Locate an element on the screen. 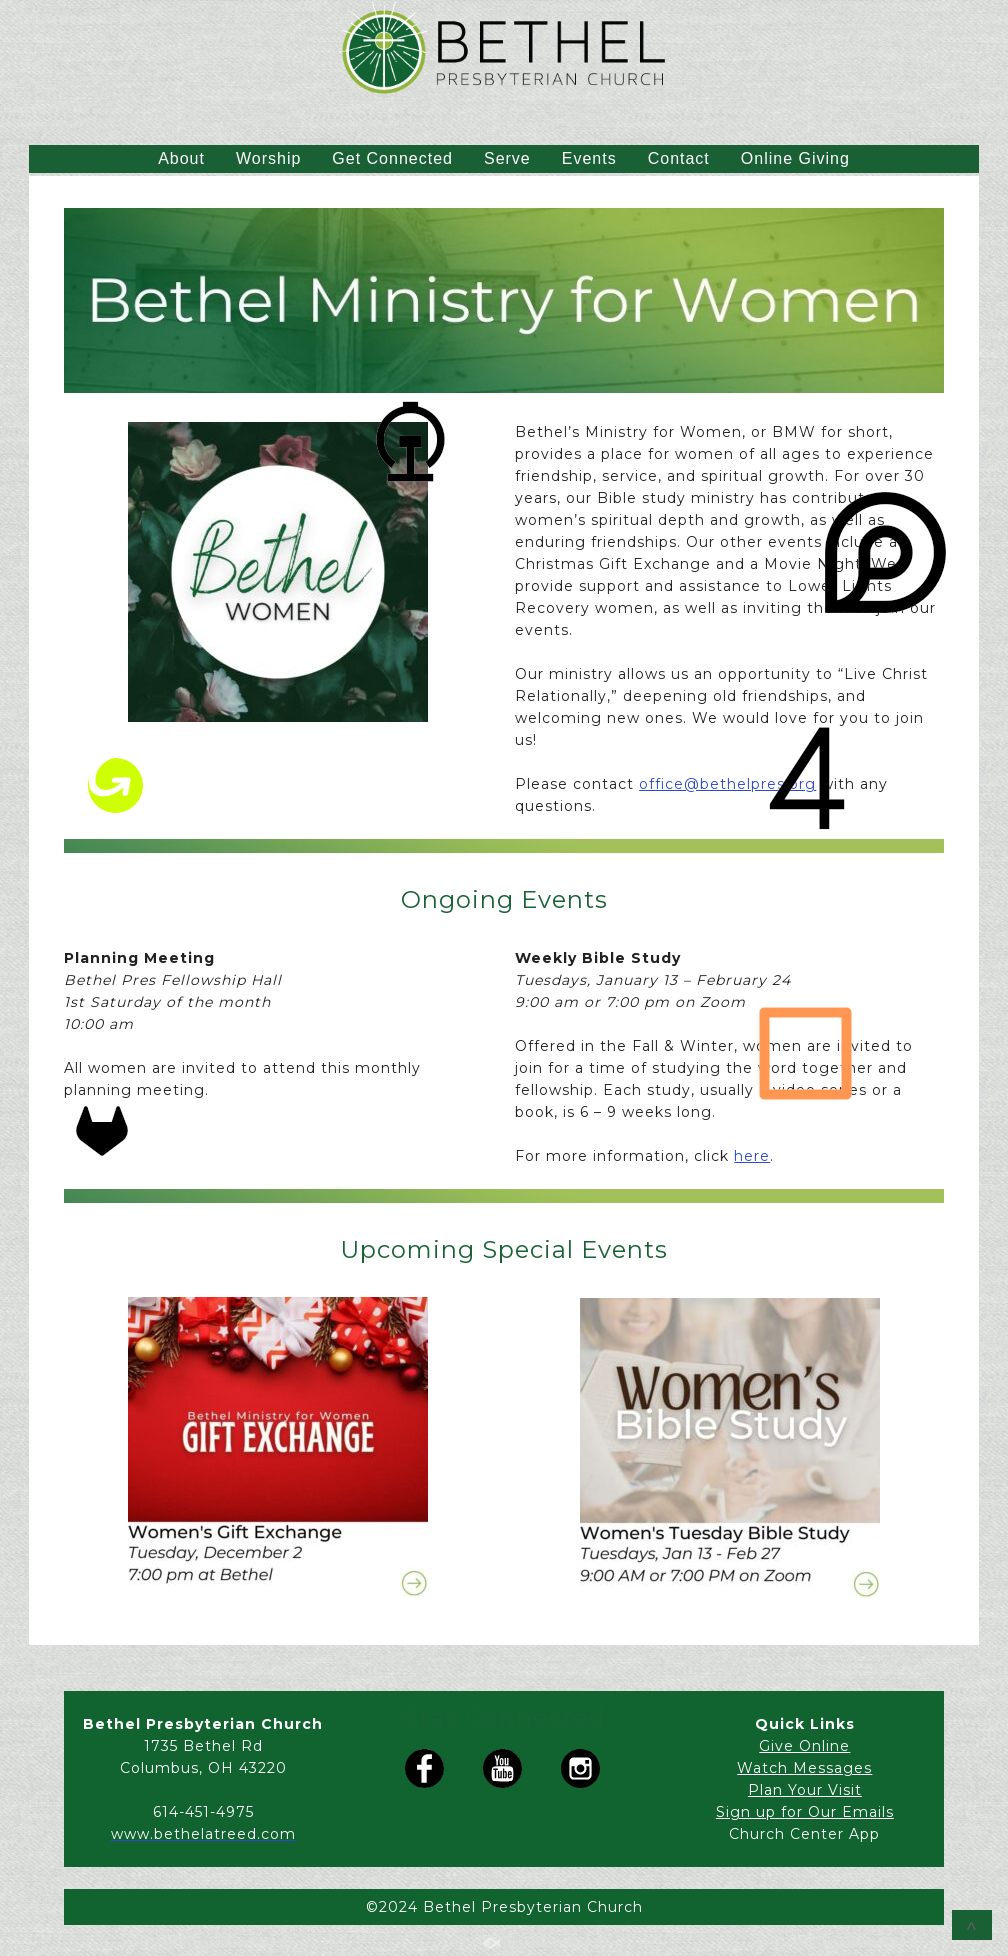  open microsoft loop app is located at coordinates (885, 552).